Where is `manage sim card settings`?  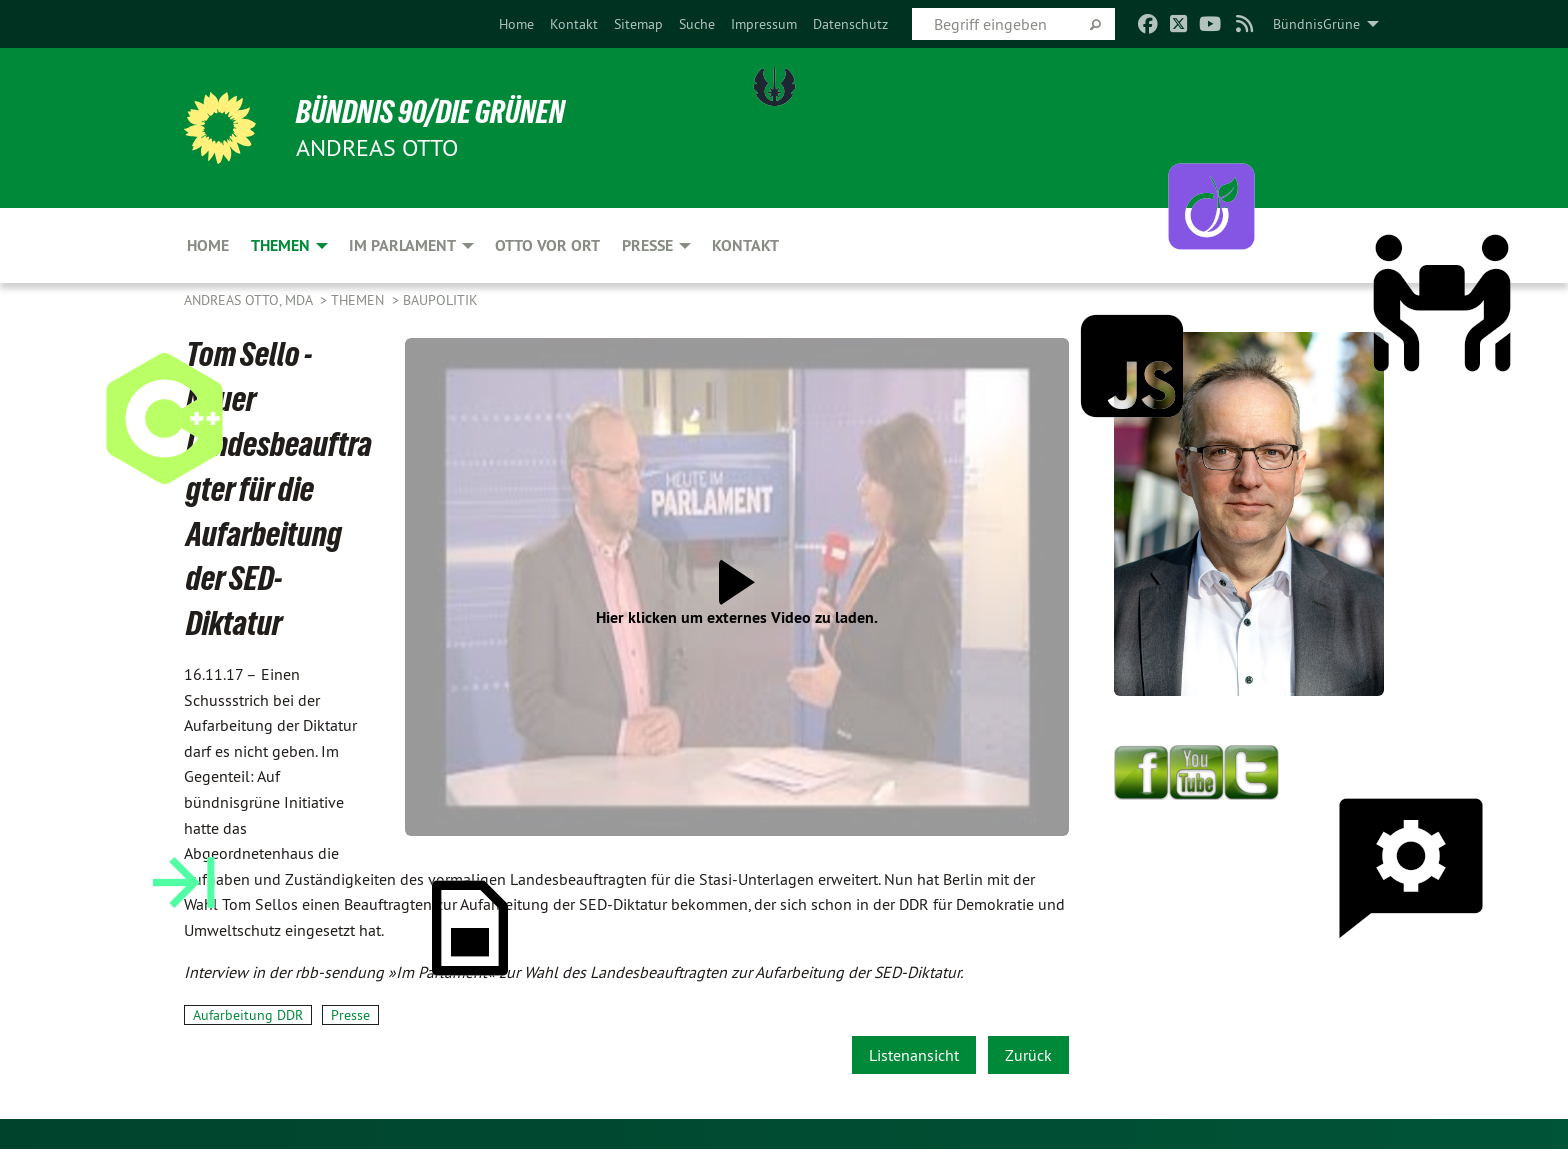
manage sim card settings is located at coordinates (470, 928).